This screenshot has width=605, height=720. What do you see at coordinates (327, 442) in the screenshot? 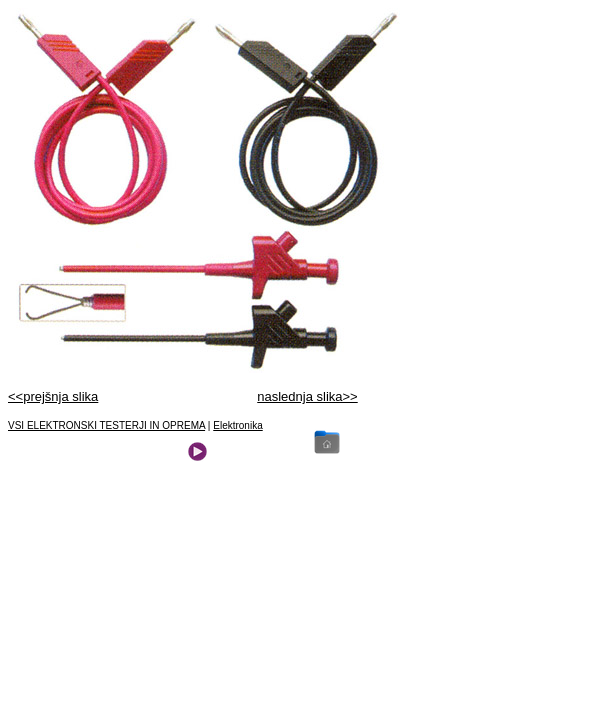
I see `access your home folder` at bounding box center [327, 442].